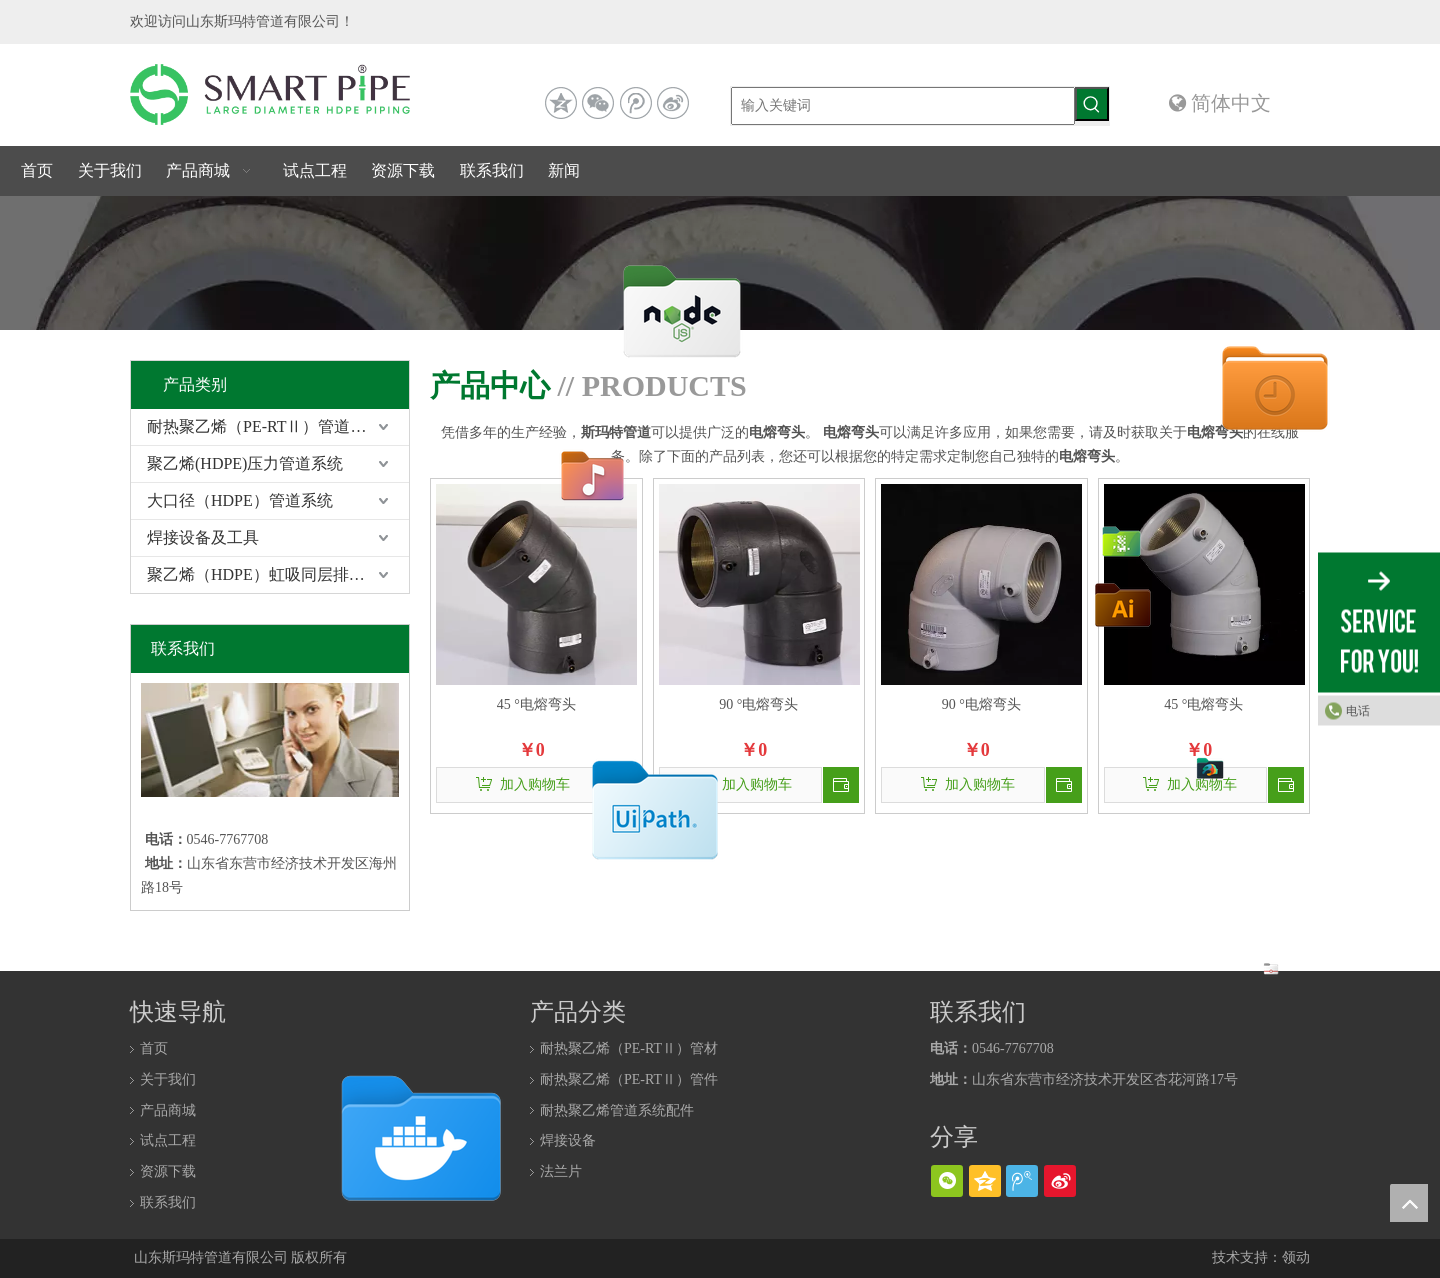 Image resolution: width=1440 pixels, height=1278 pixels. What do you see at coordinates (1122, 606) in the screenshot?
I see `open folder containing adobe illustrator files` at bounding box center [1122, 606].